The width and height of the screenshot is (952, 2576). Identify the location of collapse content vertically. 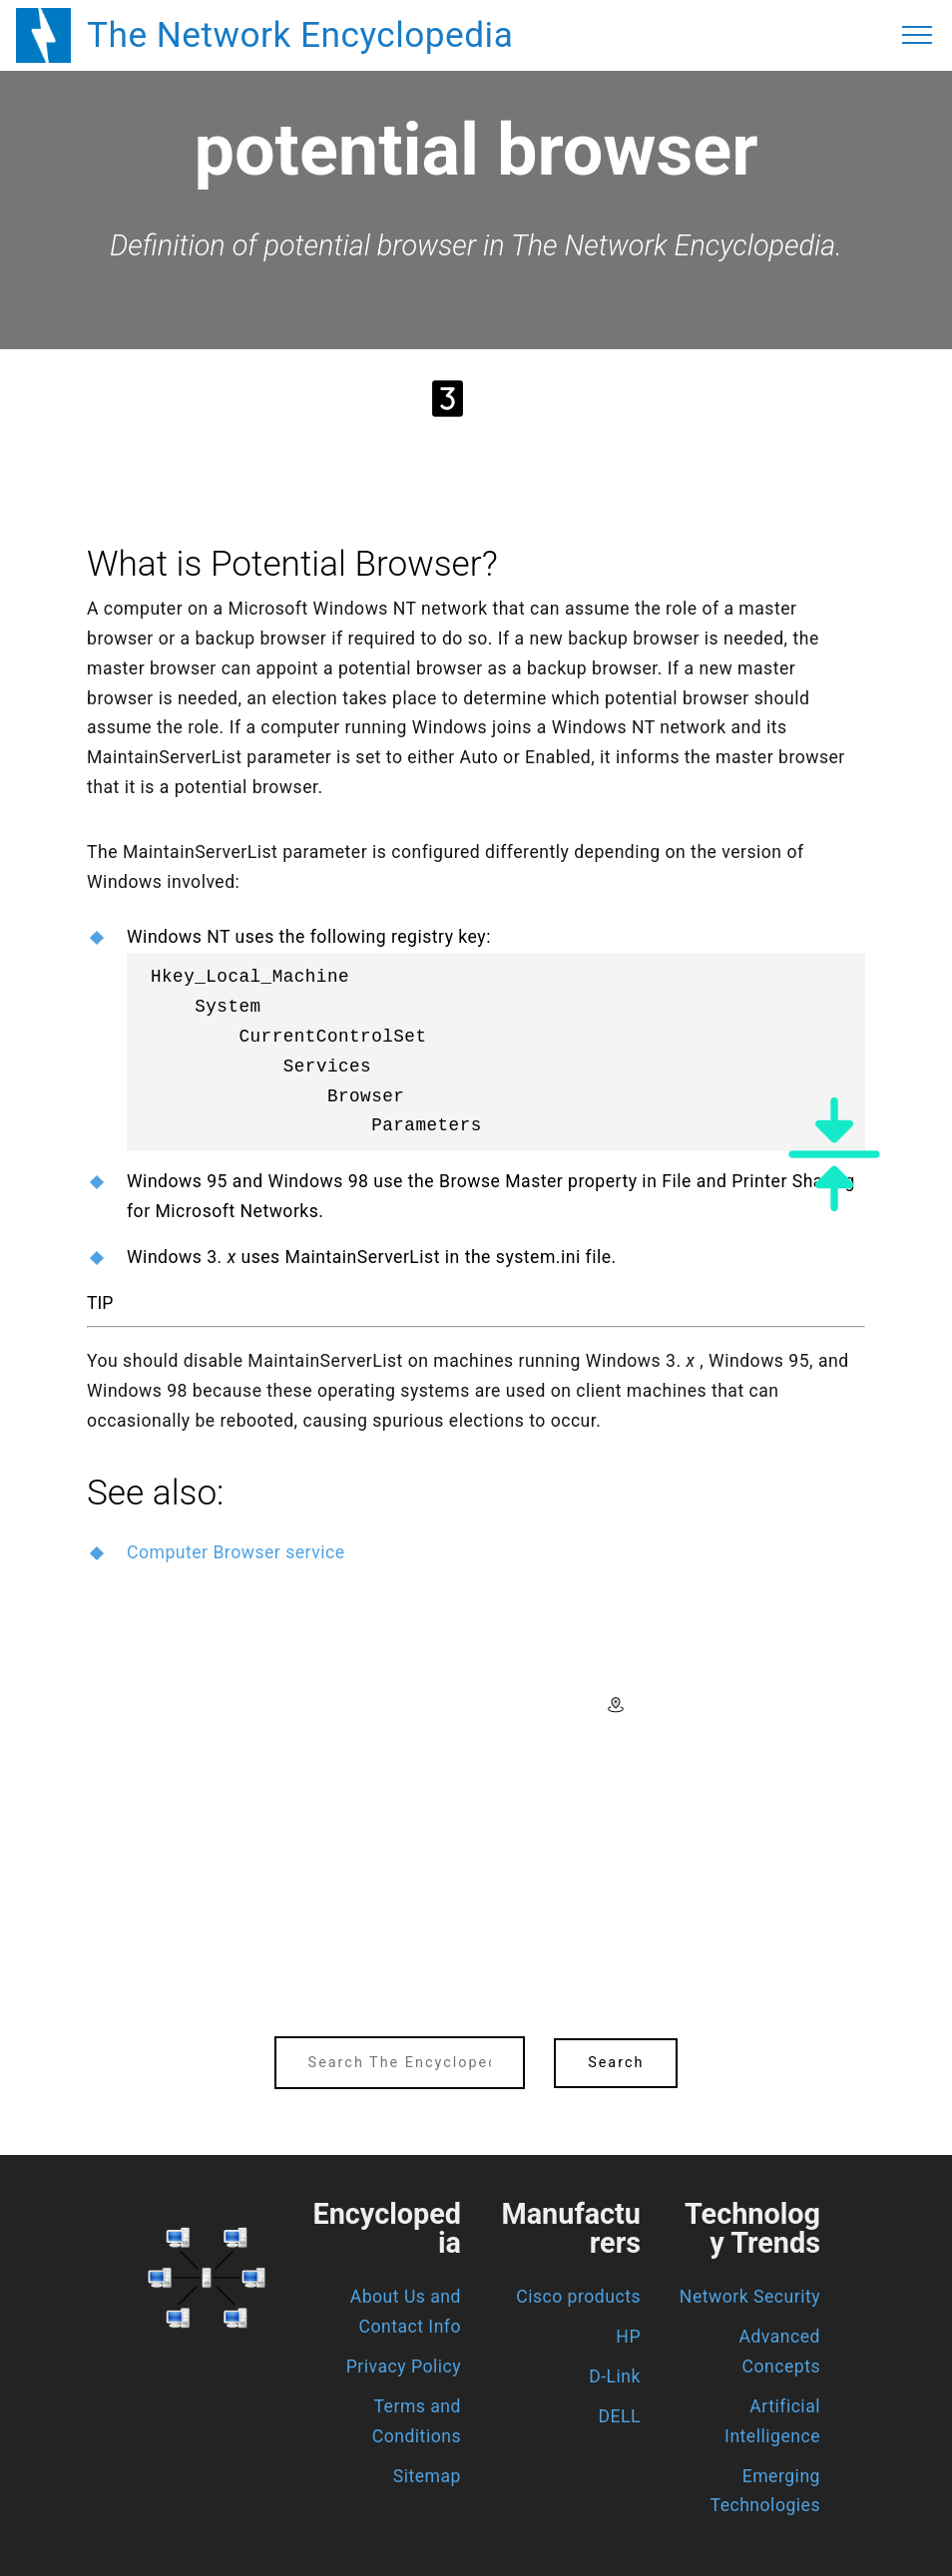
(834, 1154).